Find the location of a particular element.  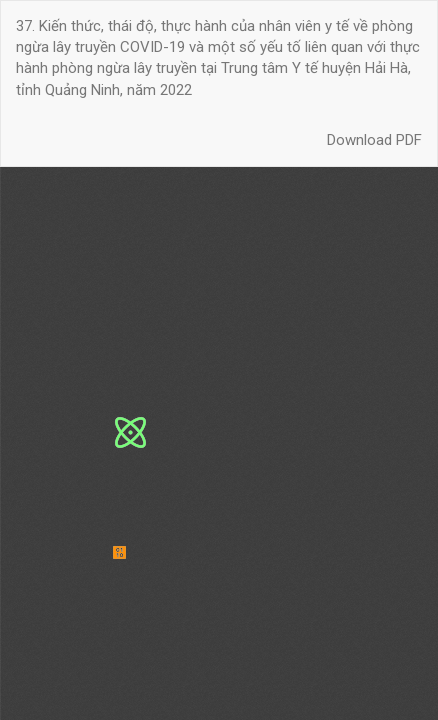

access science or chemistry features is located at coordinates (130, 432).